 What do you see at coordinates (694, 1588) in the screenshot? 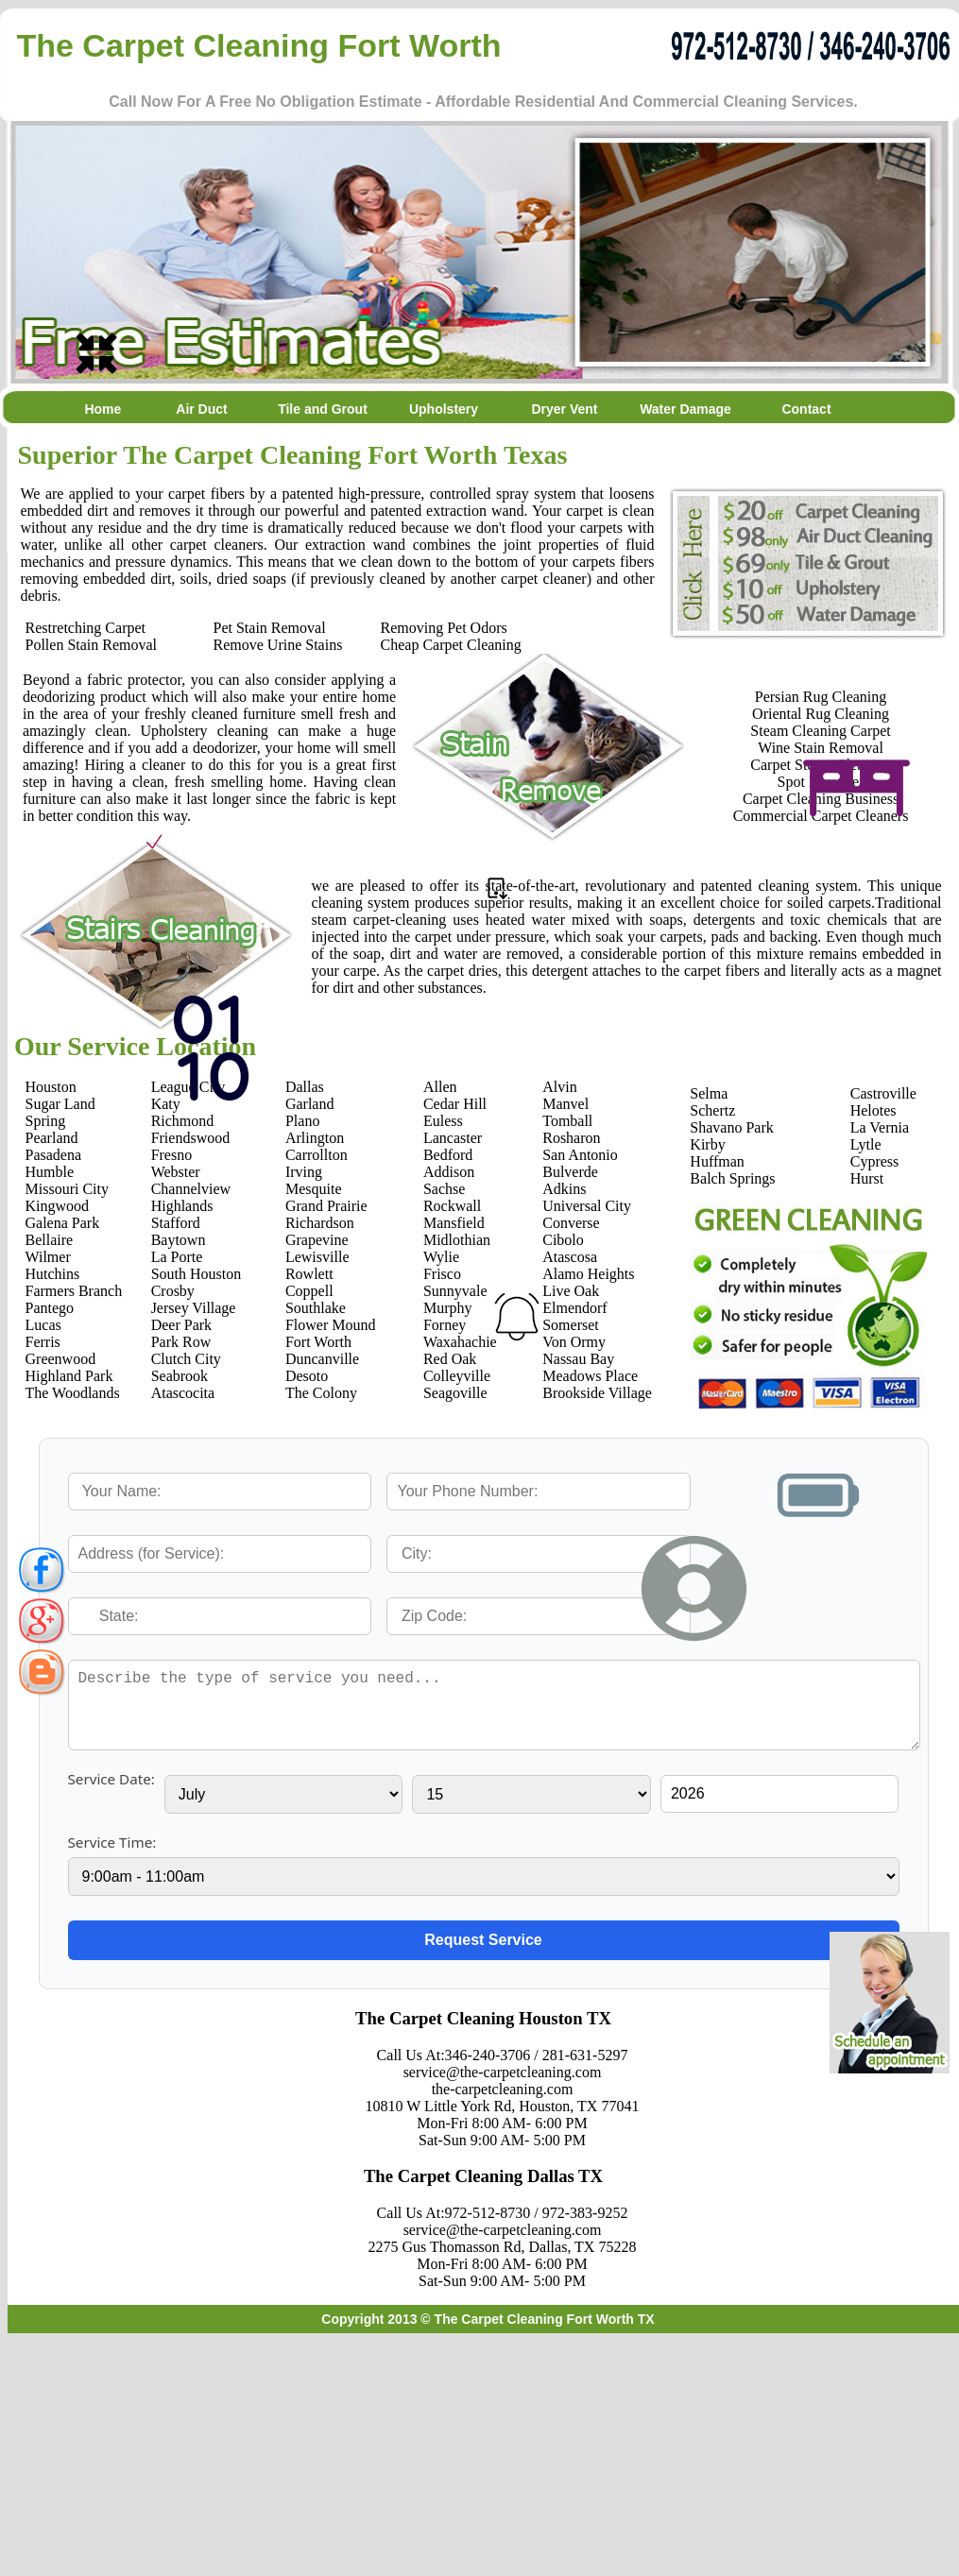
I see `access help or support center` at bounding box center [694, 1588].